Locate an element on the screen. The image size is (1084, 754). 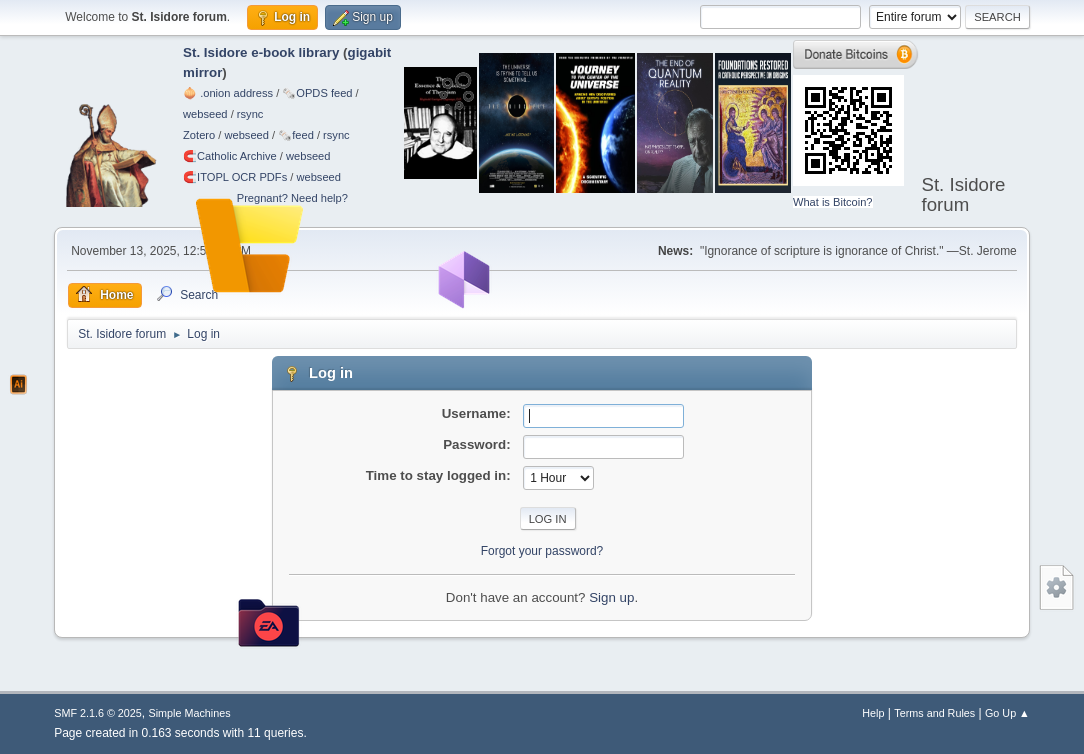
open gnome pie application launcher is located at coordinates (458, 91).